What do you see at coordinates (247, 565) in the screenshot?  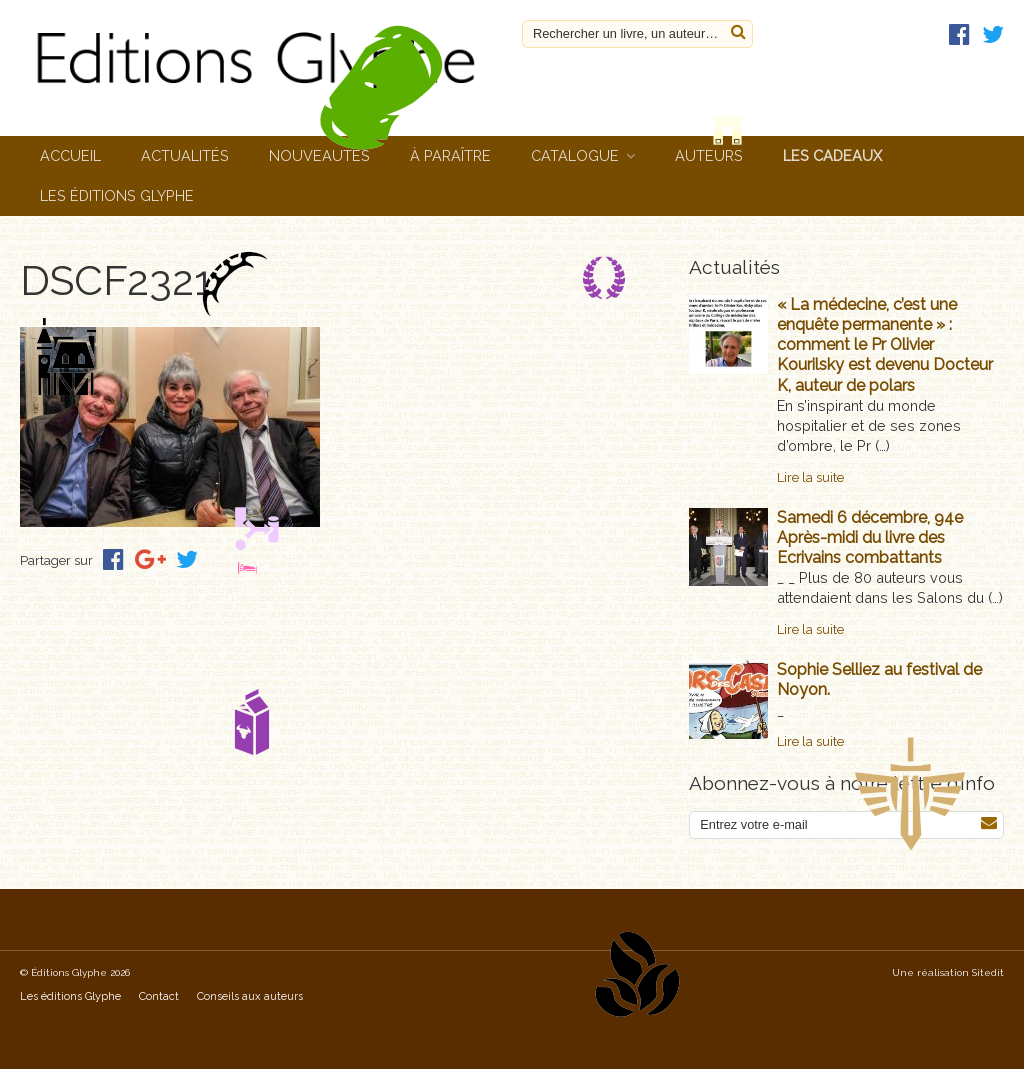 I see `indicates sleep mode or rest status` at bounding box center [247, 565].